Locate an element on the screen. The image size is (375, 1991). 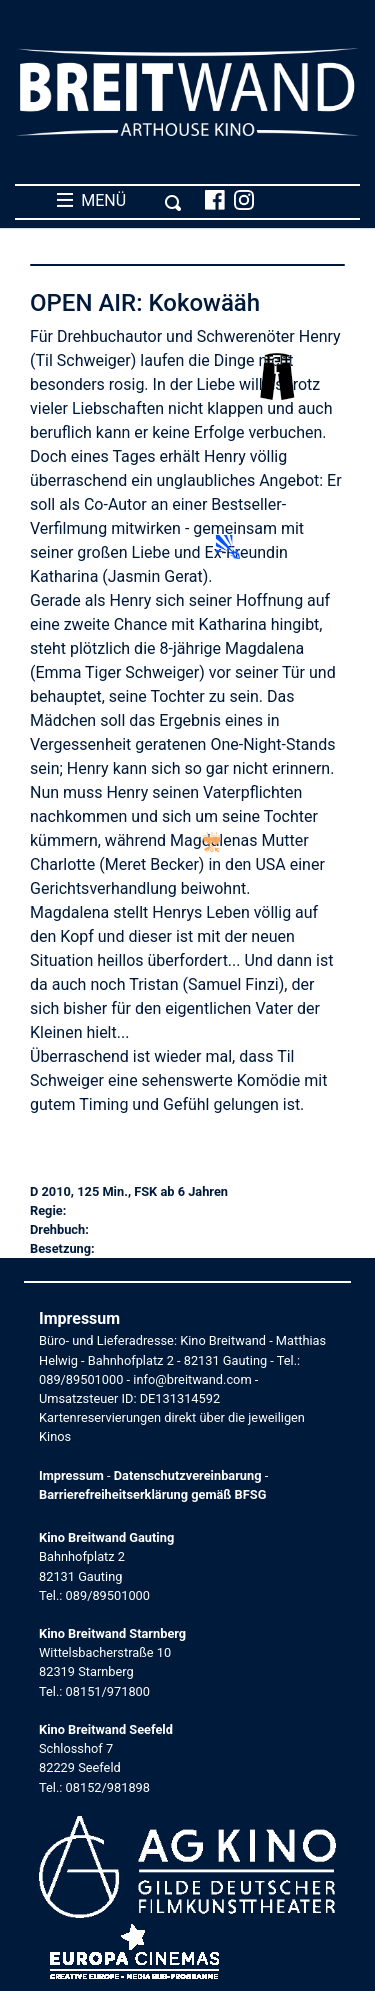
access camp cooking or outdoor recipes is located at coordinates (212, 842).